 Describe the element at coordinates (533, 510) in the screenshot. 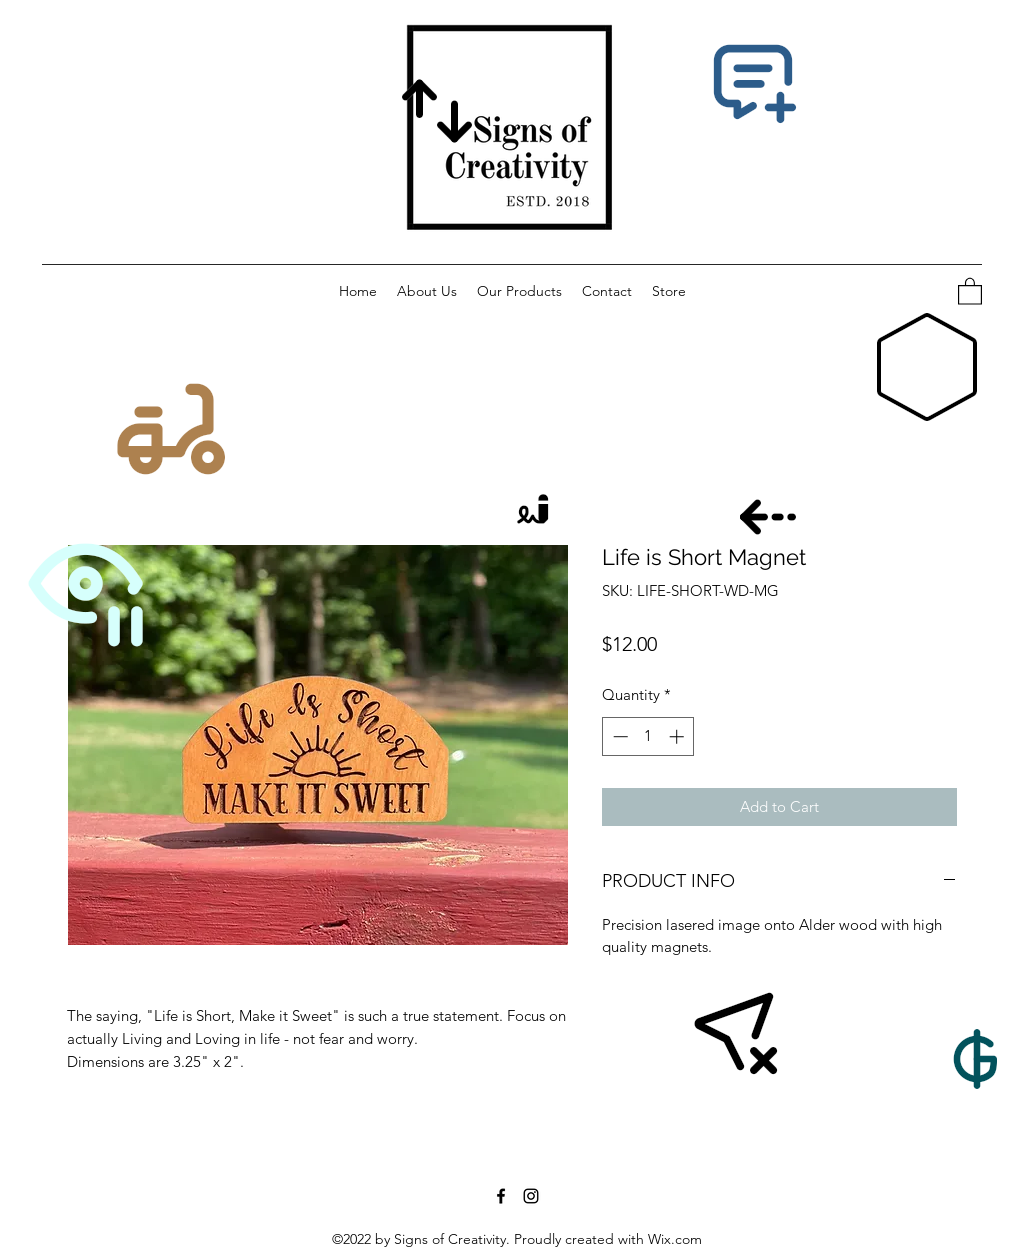

I see `sign or add a signature` at that location.